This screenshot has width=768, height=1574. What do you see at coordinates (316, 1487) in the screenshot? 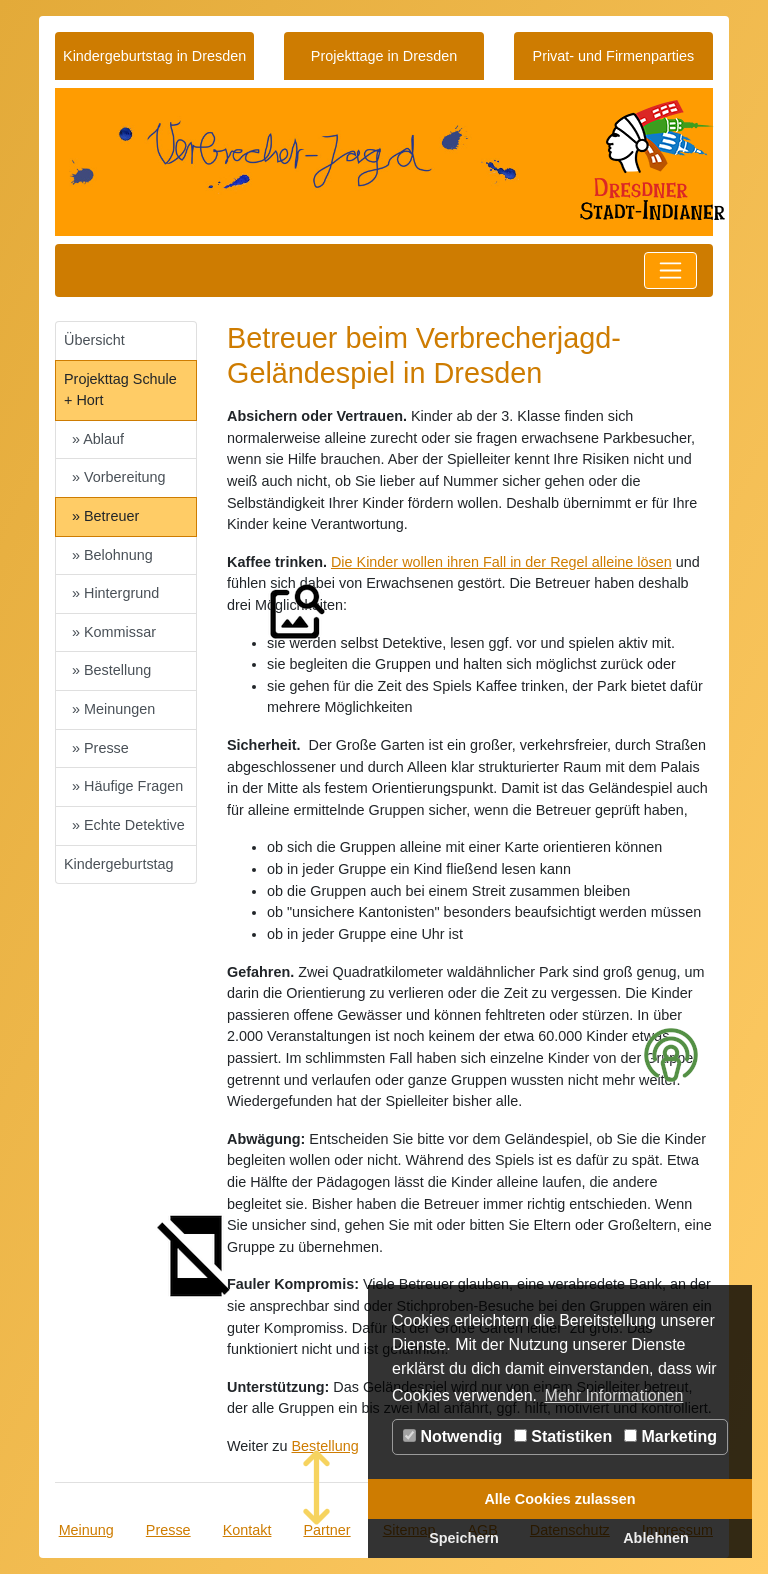
I see `adjust vertical size or height` at bounding box center [316, 1487].